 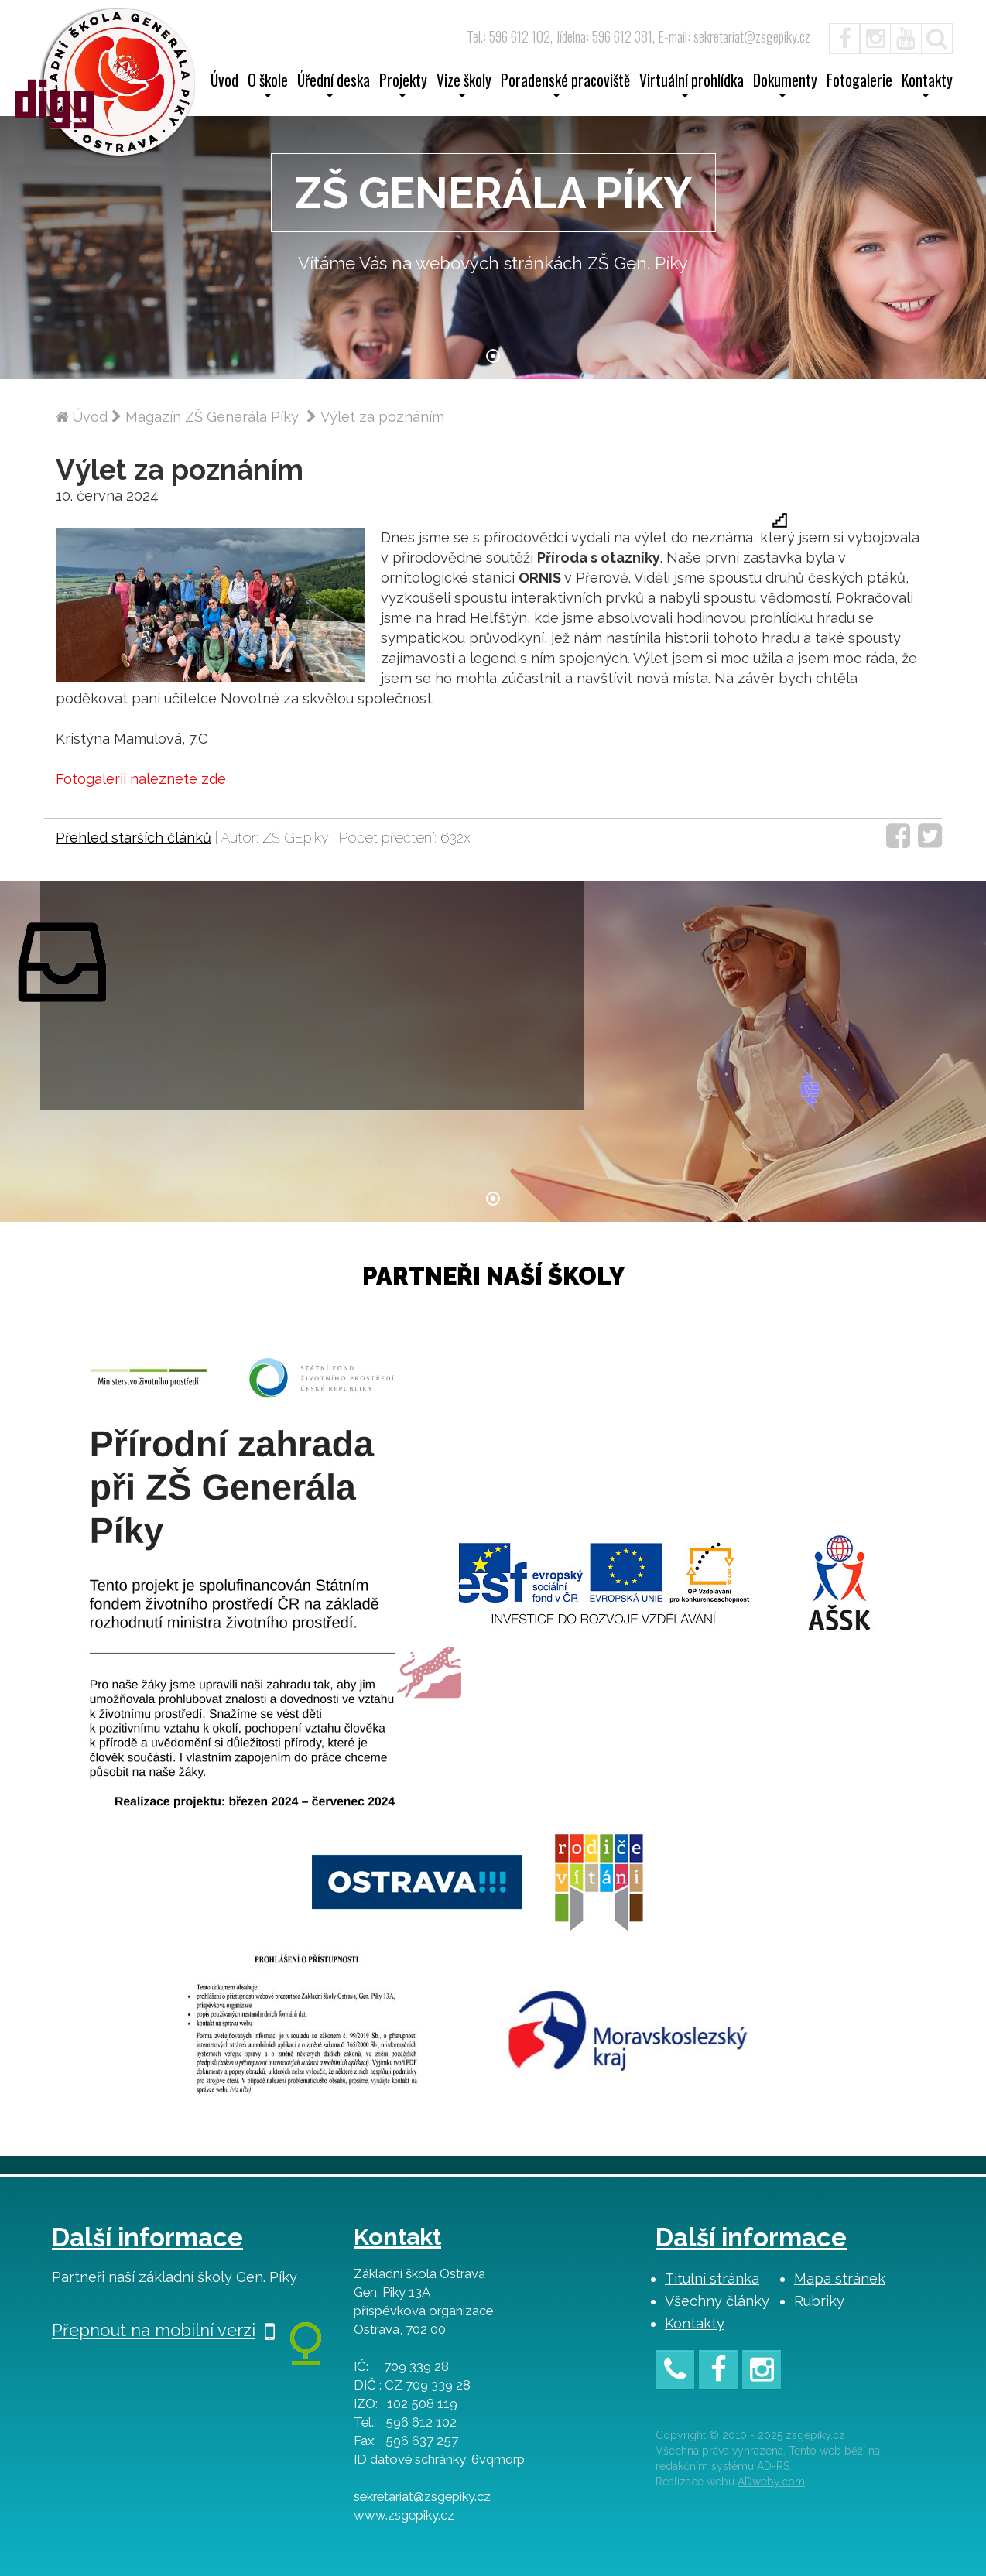 I want to click on mark a location on the map, so click(x=306, y=2342).